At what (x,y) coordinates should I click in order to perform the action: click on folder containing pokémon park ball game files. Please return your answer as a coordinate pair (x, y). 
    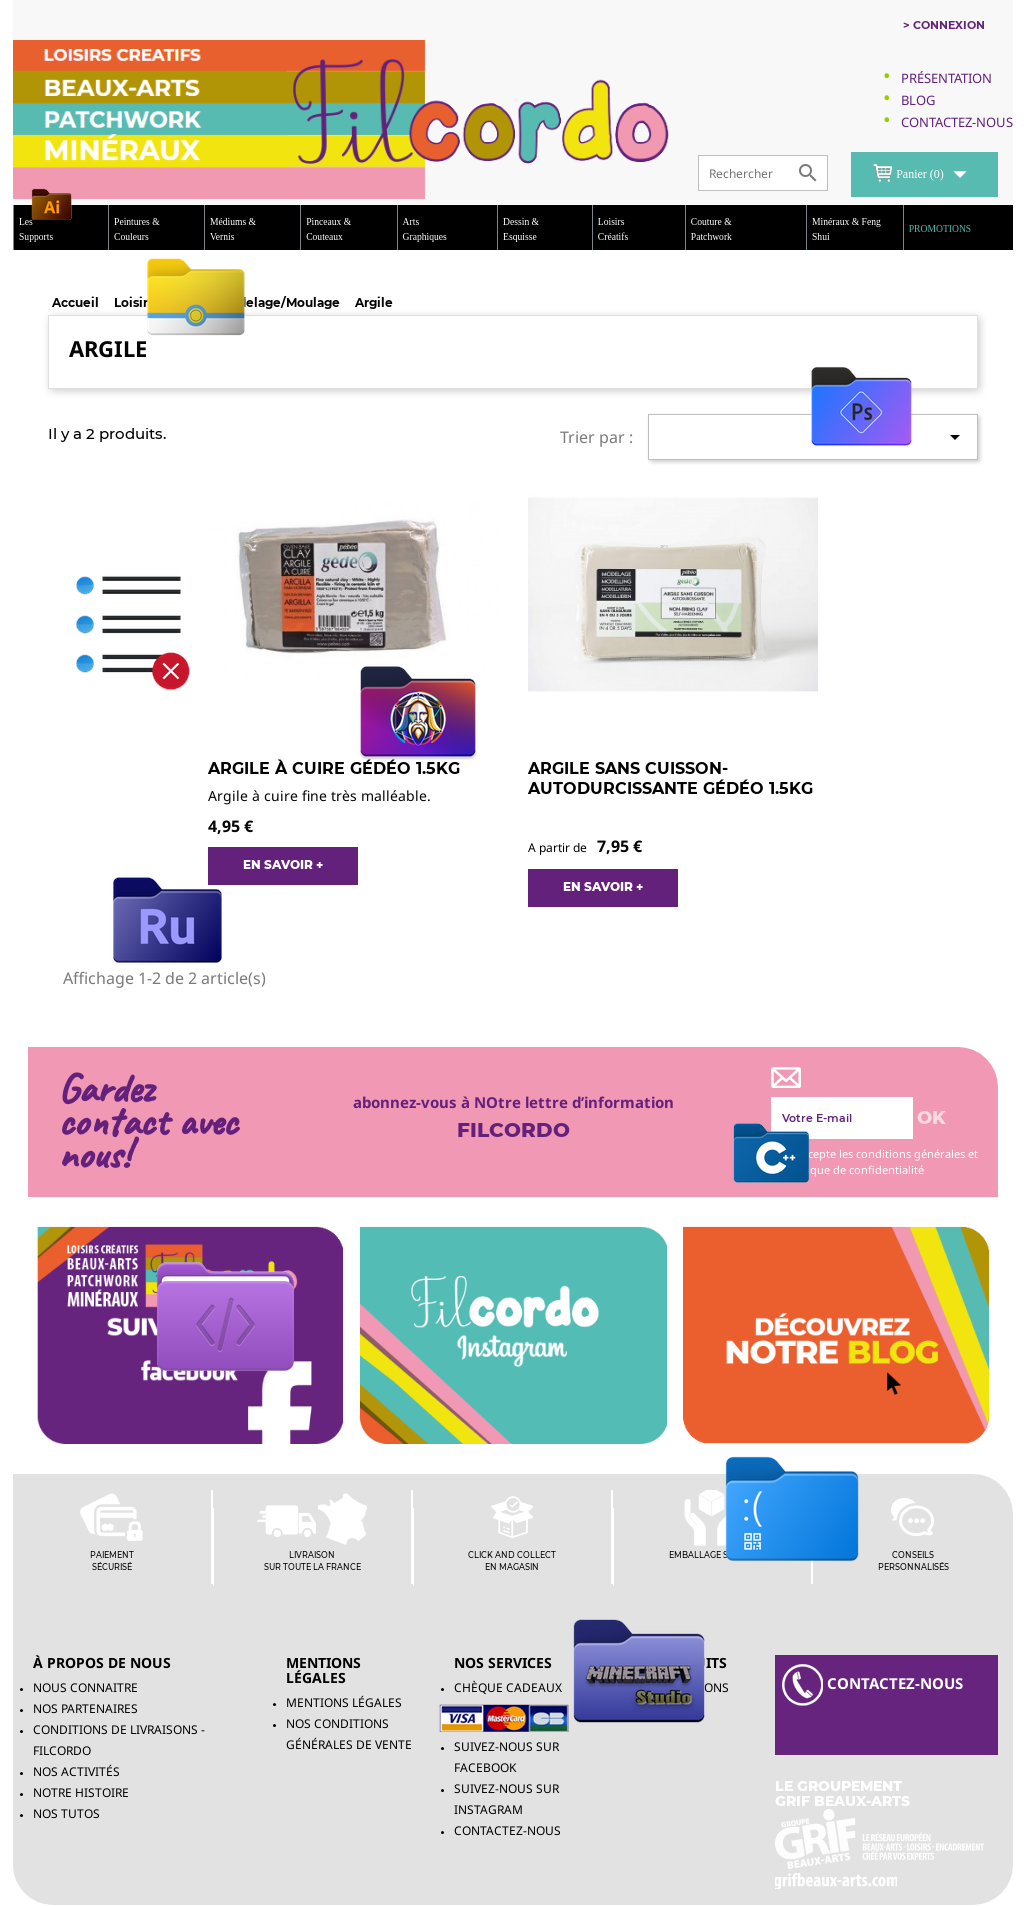
    Looking at the image, I should click on (195, 299).